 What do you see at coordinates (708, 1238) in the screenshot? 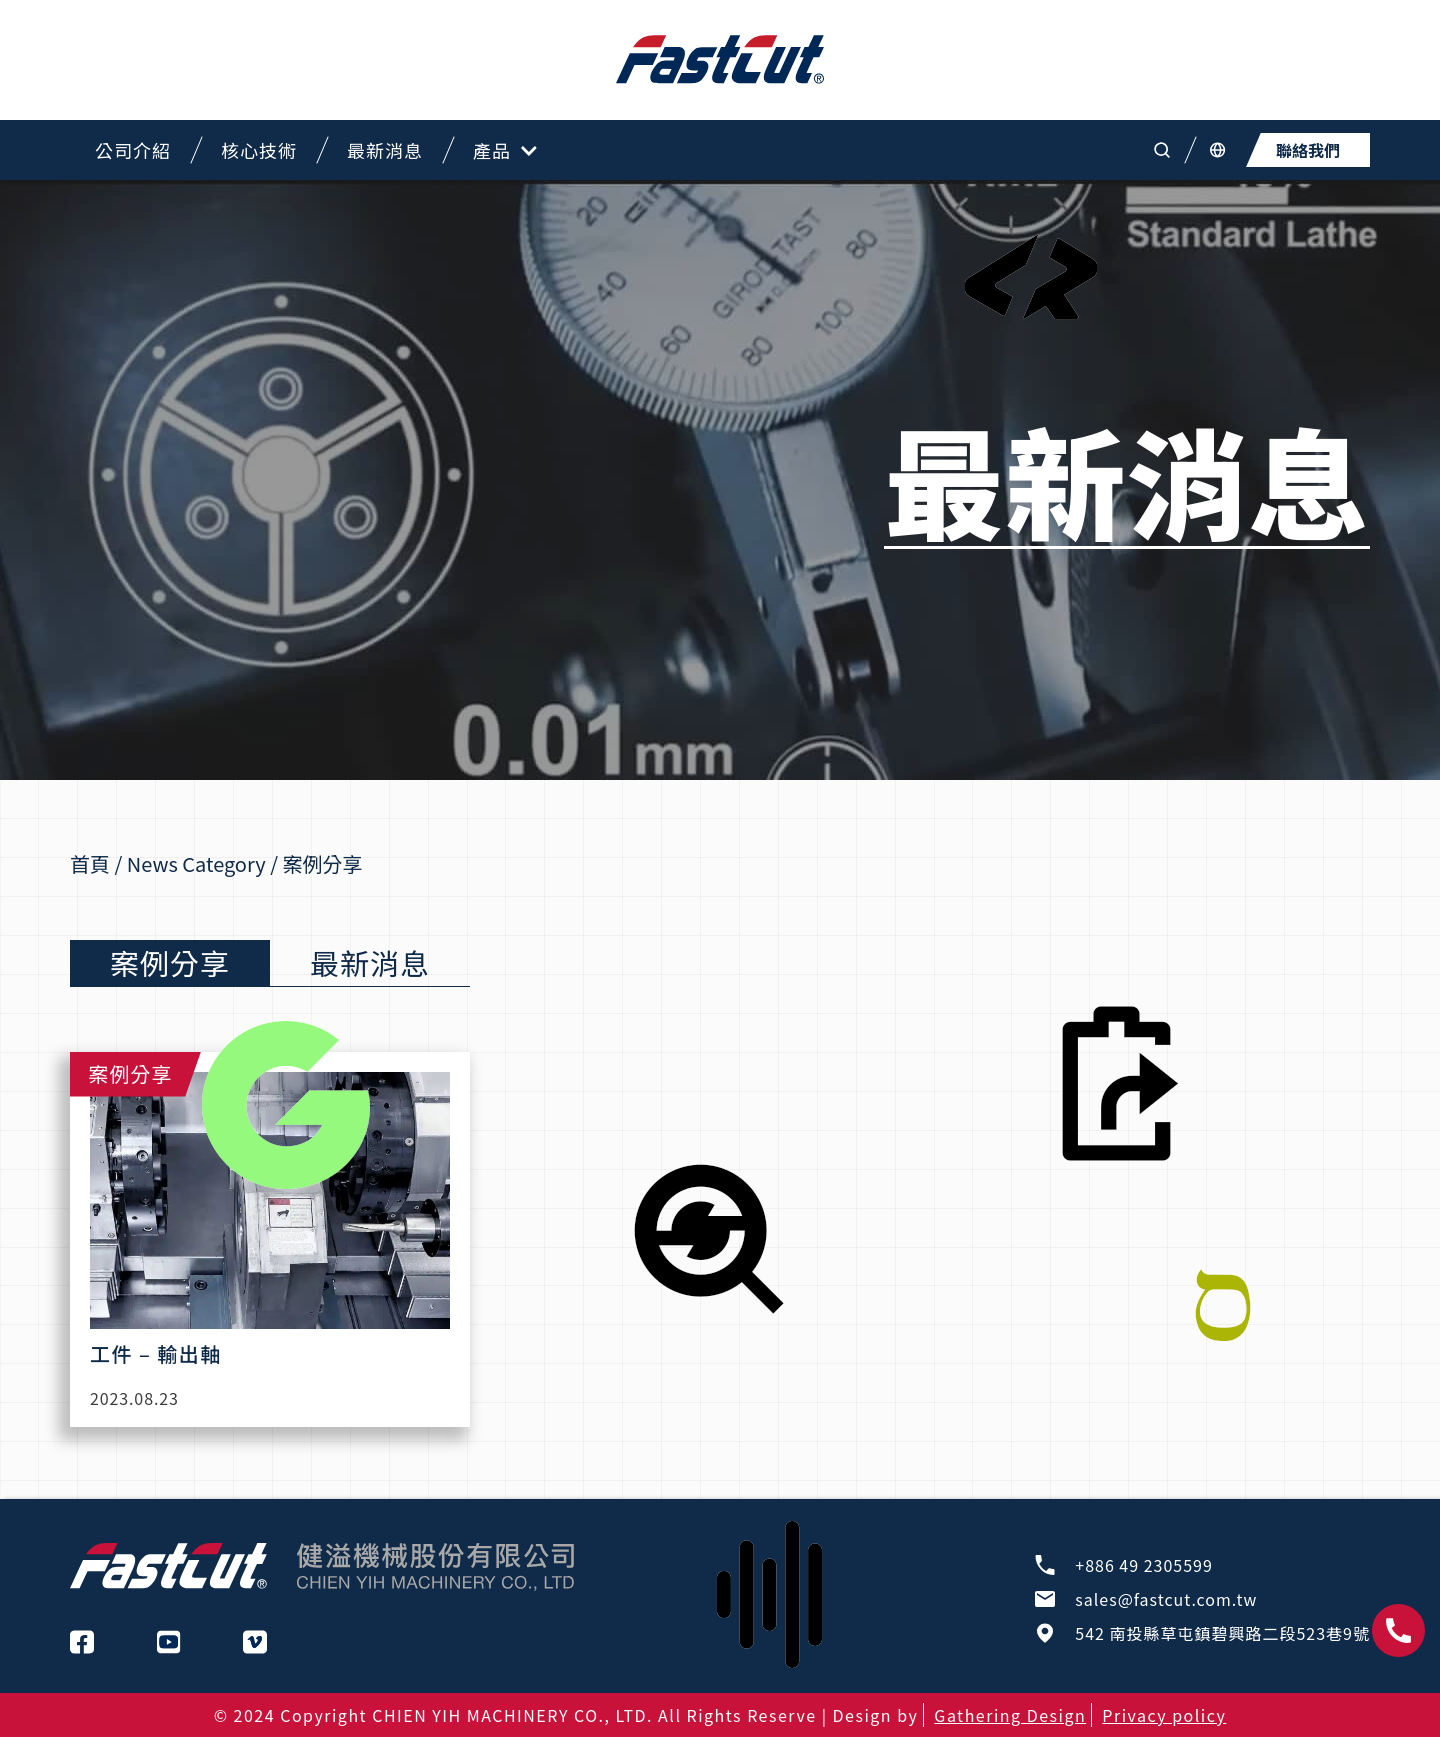
I see `find and replace text or content` at bounding box center [708, 1238].